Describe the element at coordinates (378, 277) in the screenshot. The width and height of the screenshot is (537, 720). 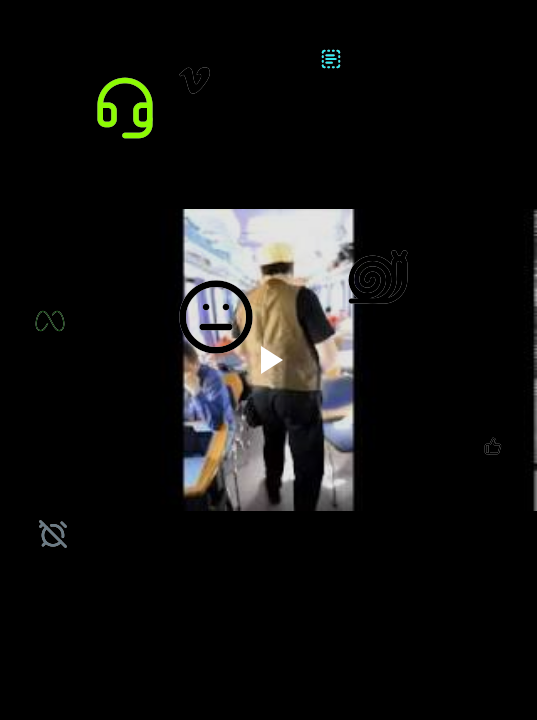
I see `indicates slow loading or processing speed` at that location.